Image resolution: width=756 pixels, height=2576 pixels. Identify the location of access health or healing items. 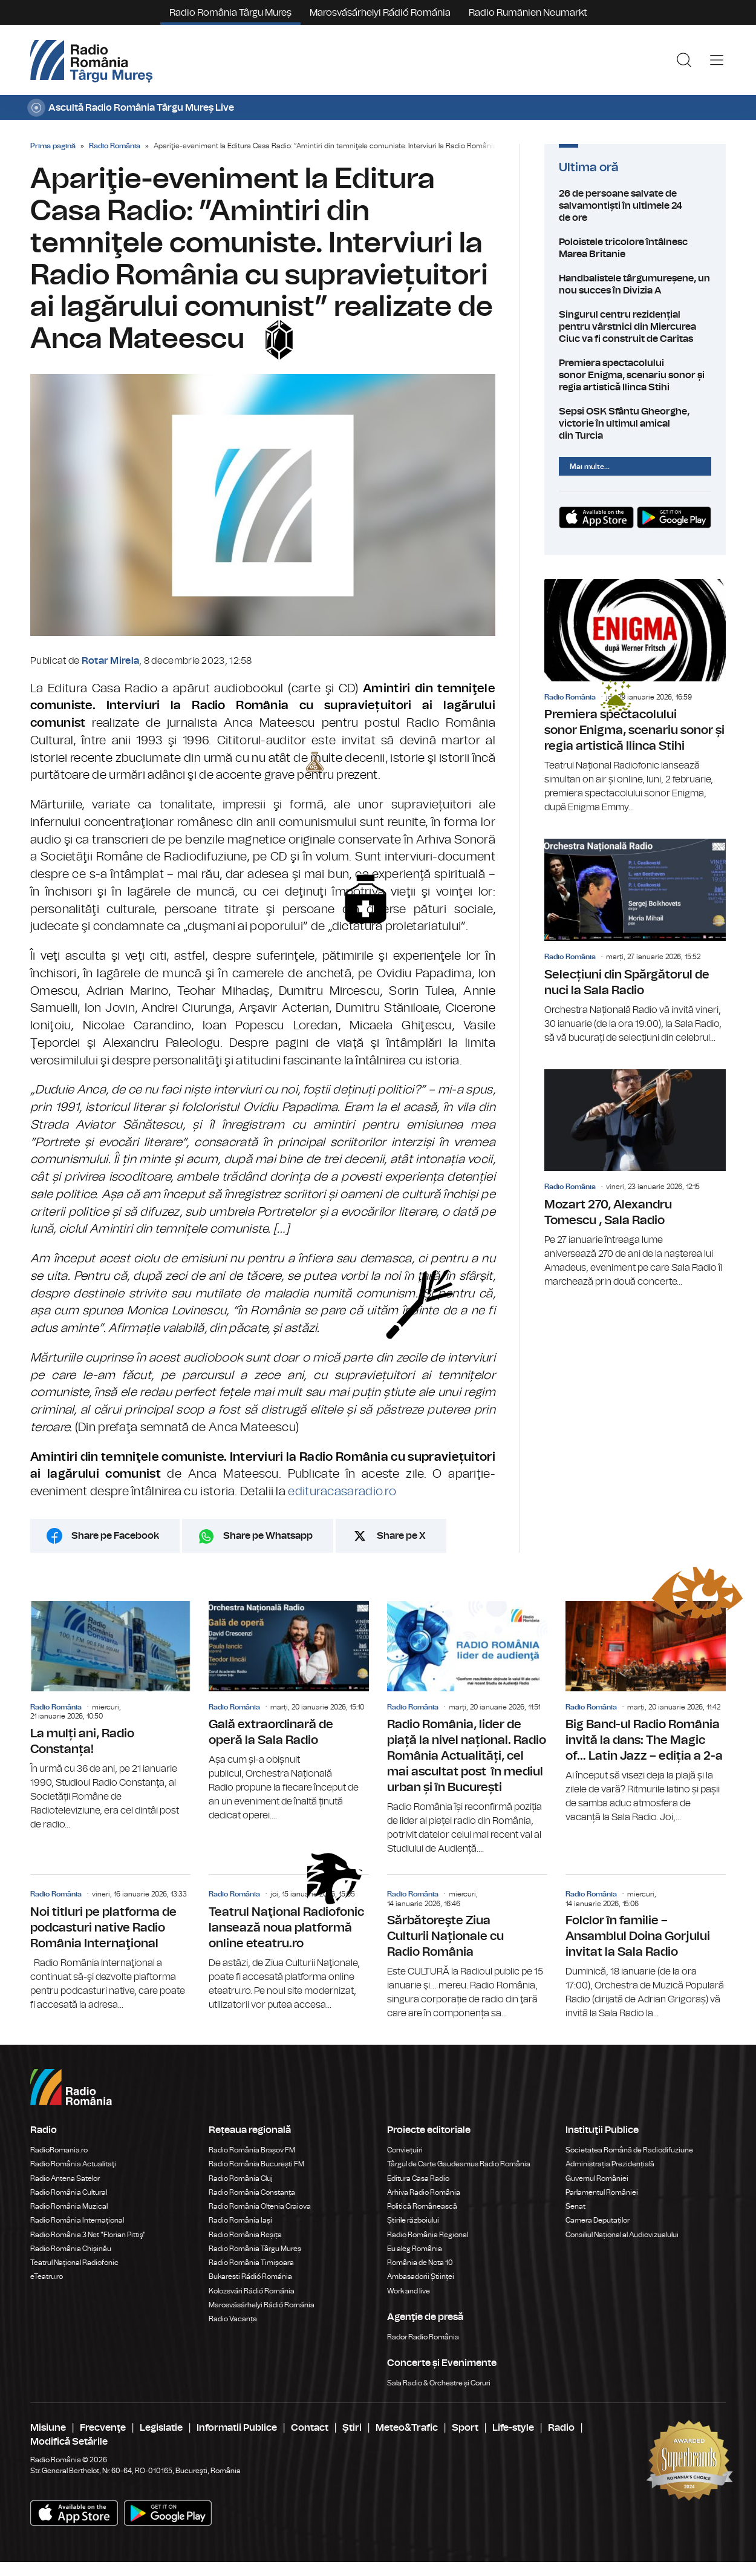
(365, 899).